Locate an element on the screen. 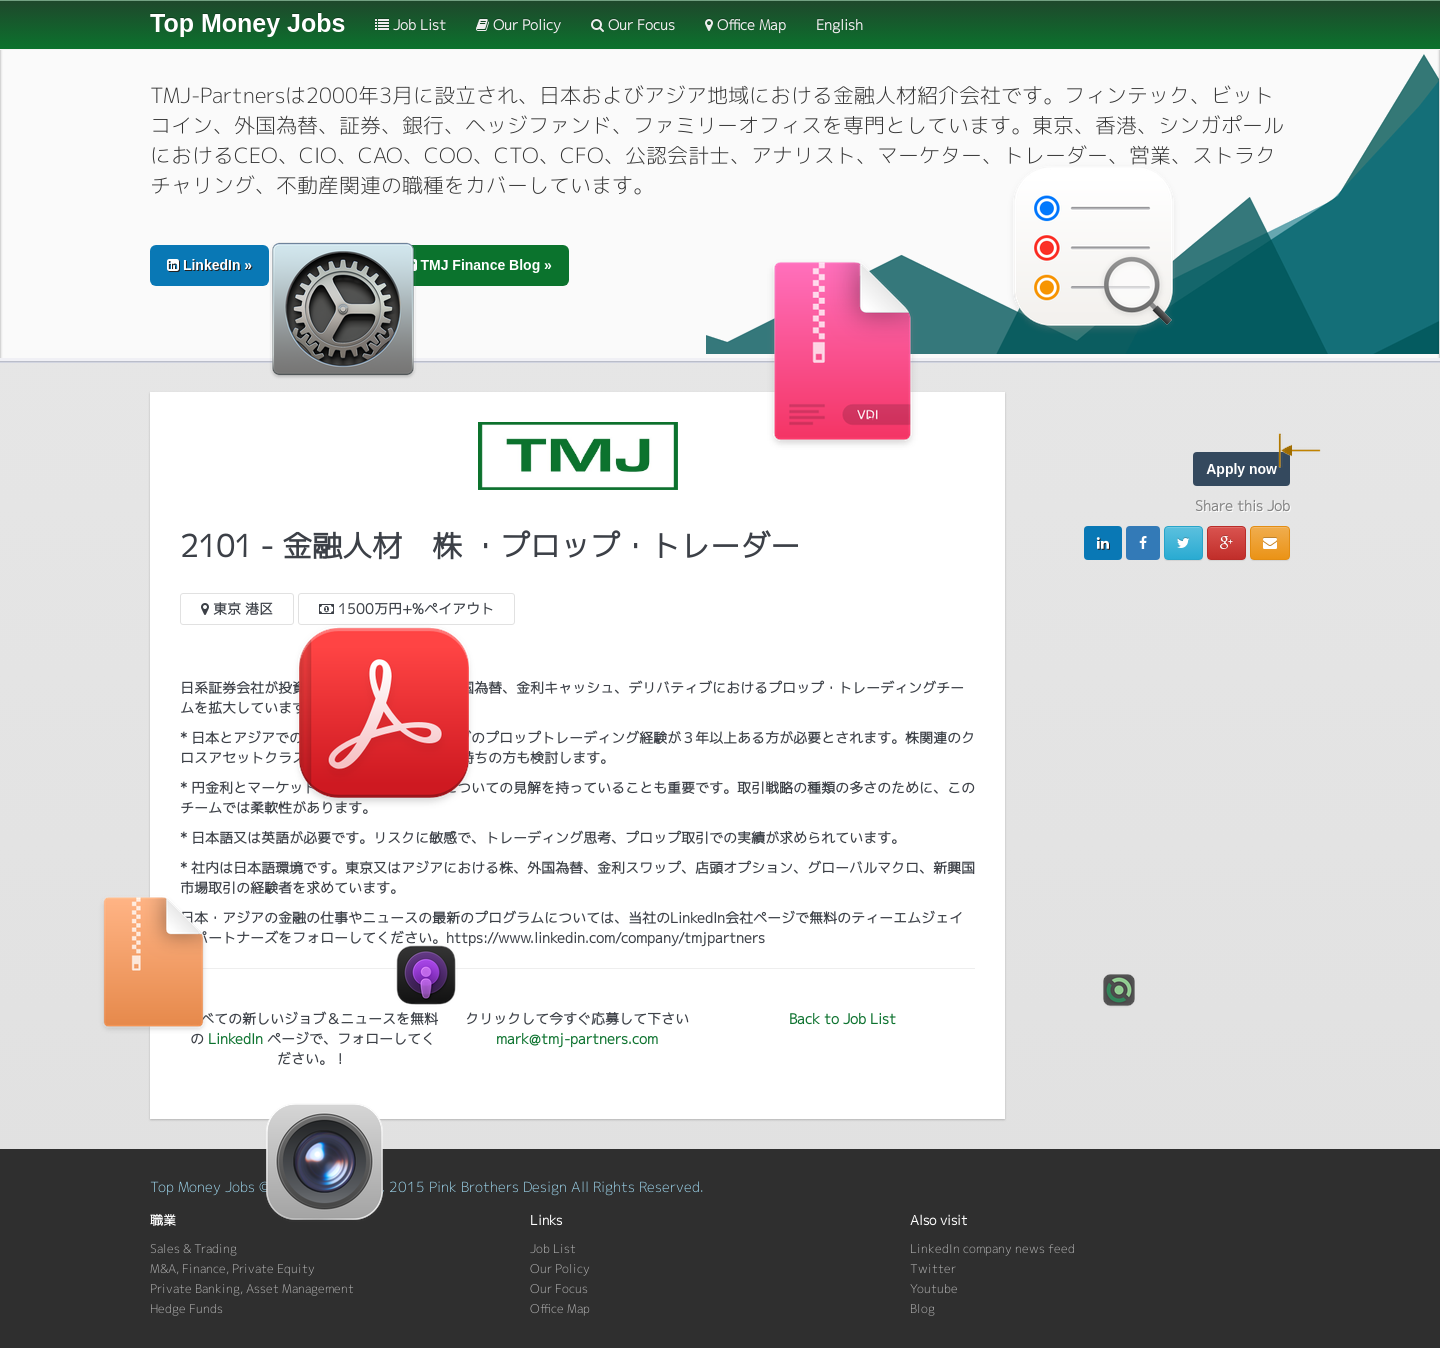 The image size is (1440, 1348). open the void linux application is located at coordinates (1119, 990).